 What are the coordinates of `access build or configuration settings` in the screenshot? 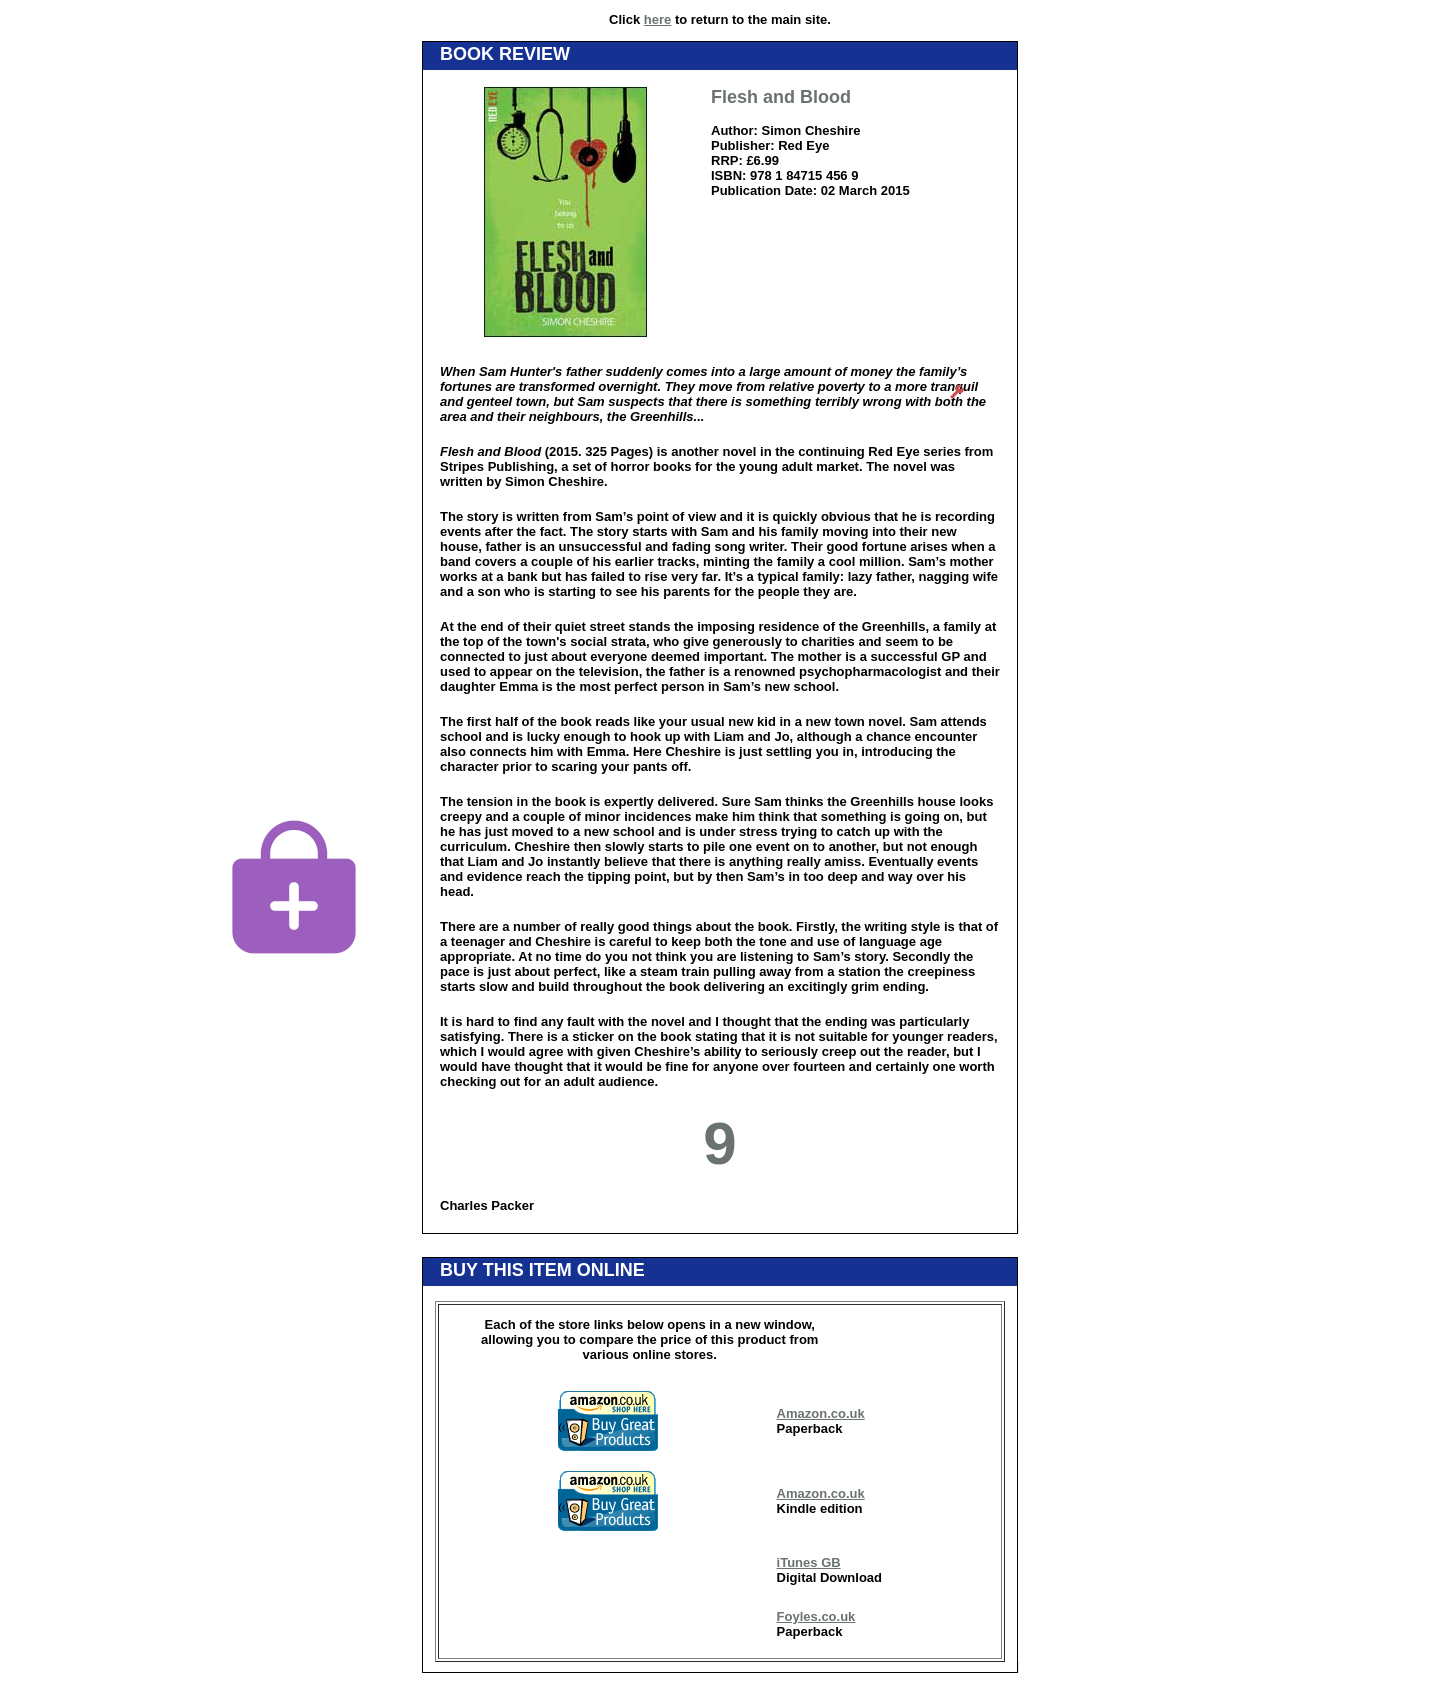 It's located at (957, 392).